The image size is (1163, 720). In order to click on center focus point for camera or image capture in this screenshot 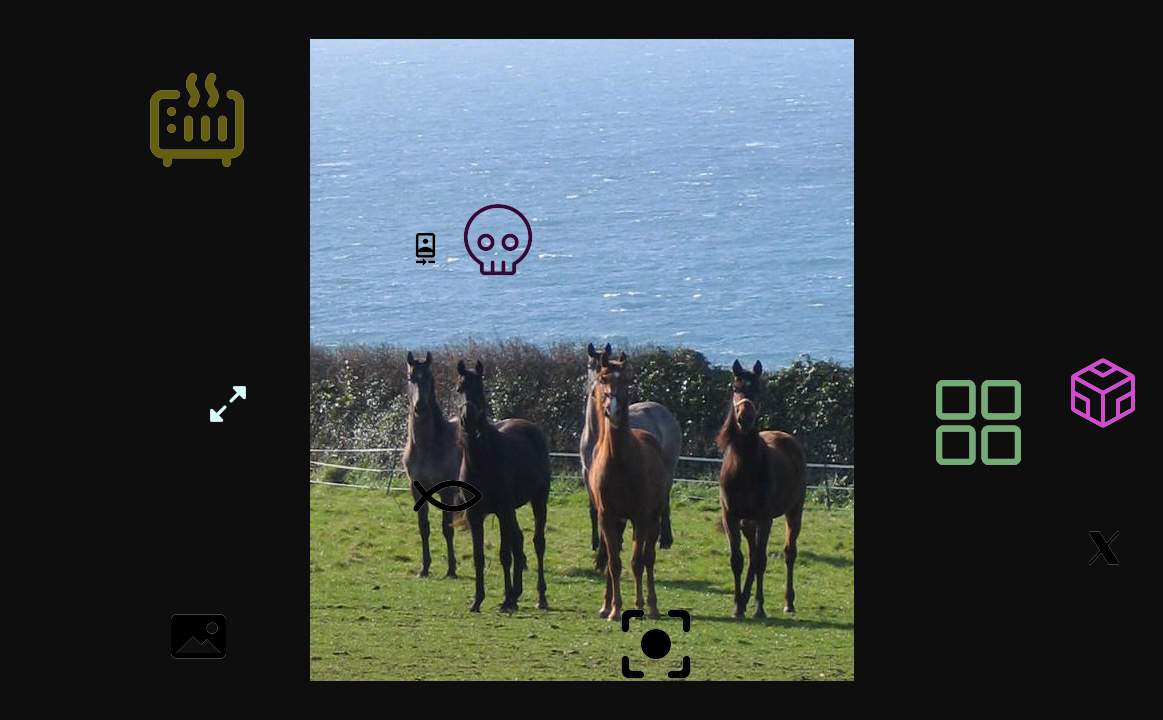, I will do `click(656, 644)`.